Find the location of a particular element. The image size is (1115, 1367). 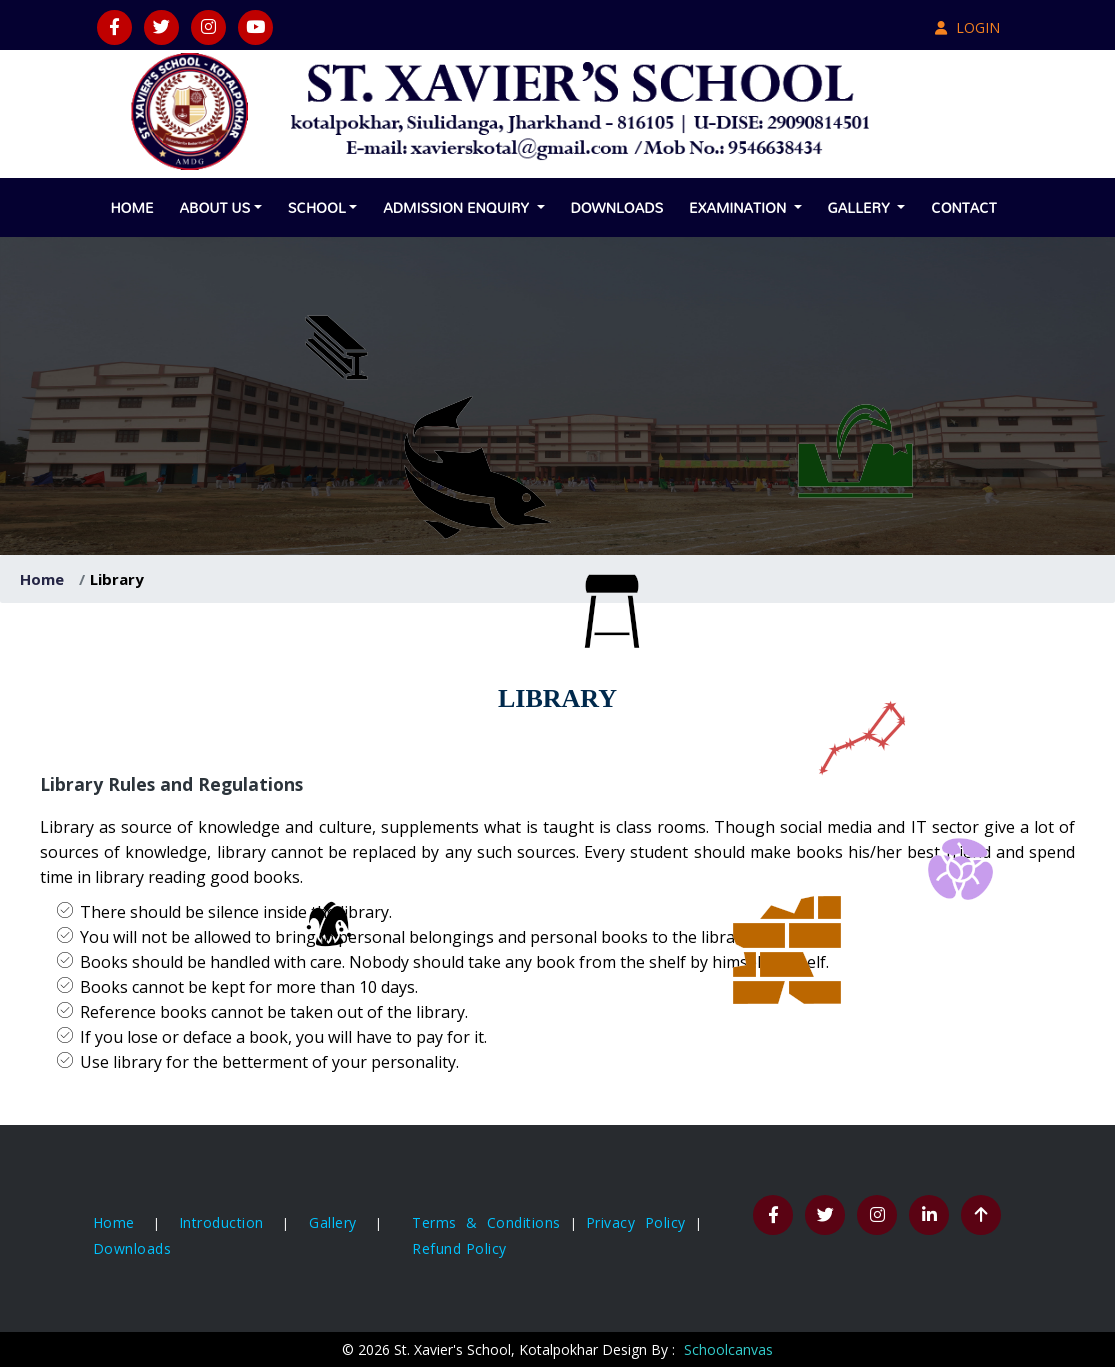

select salmon as an ingredient is located at coordinates (477, 467).